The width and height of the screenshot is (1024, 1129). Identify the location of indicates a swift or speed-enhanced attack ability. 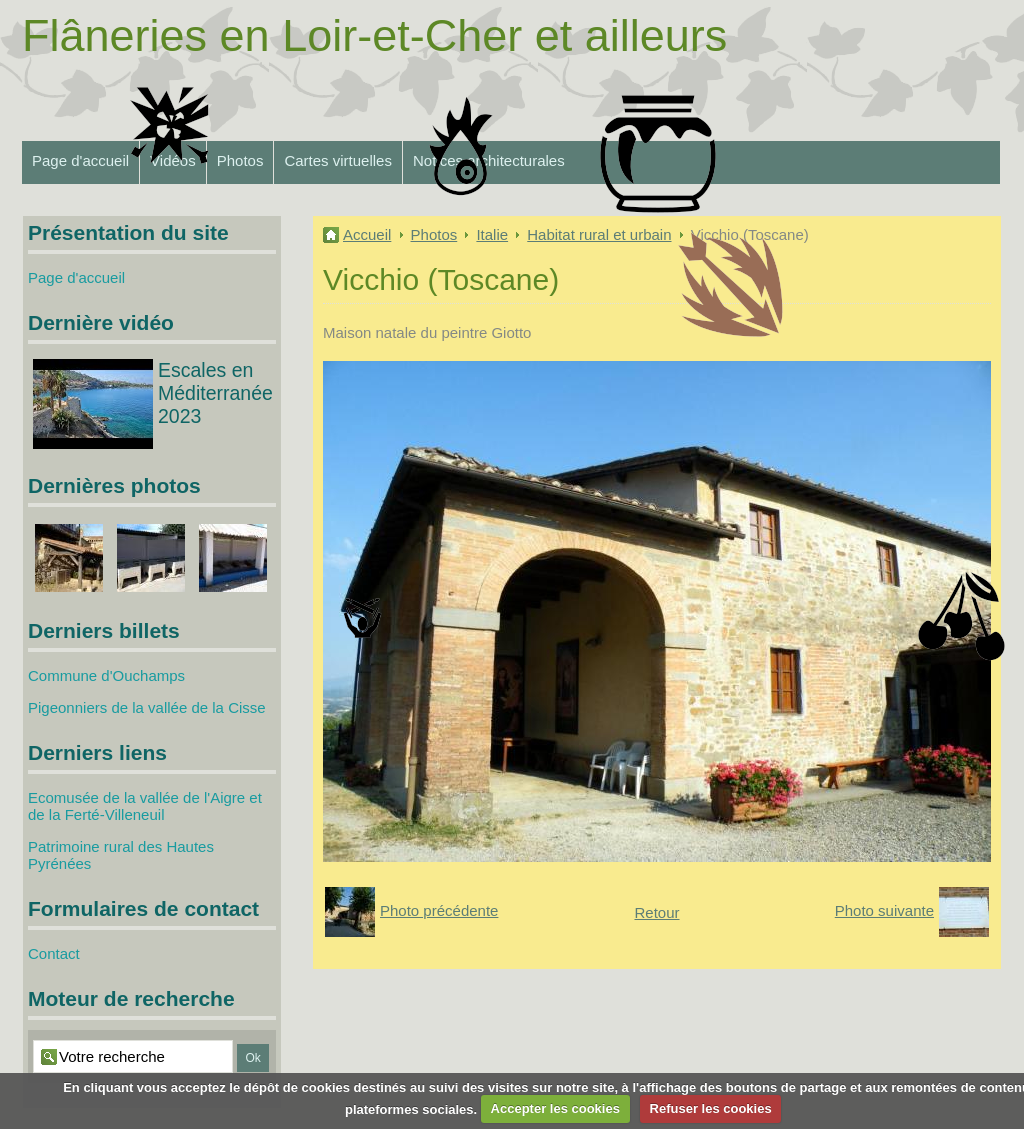
(731, 285).